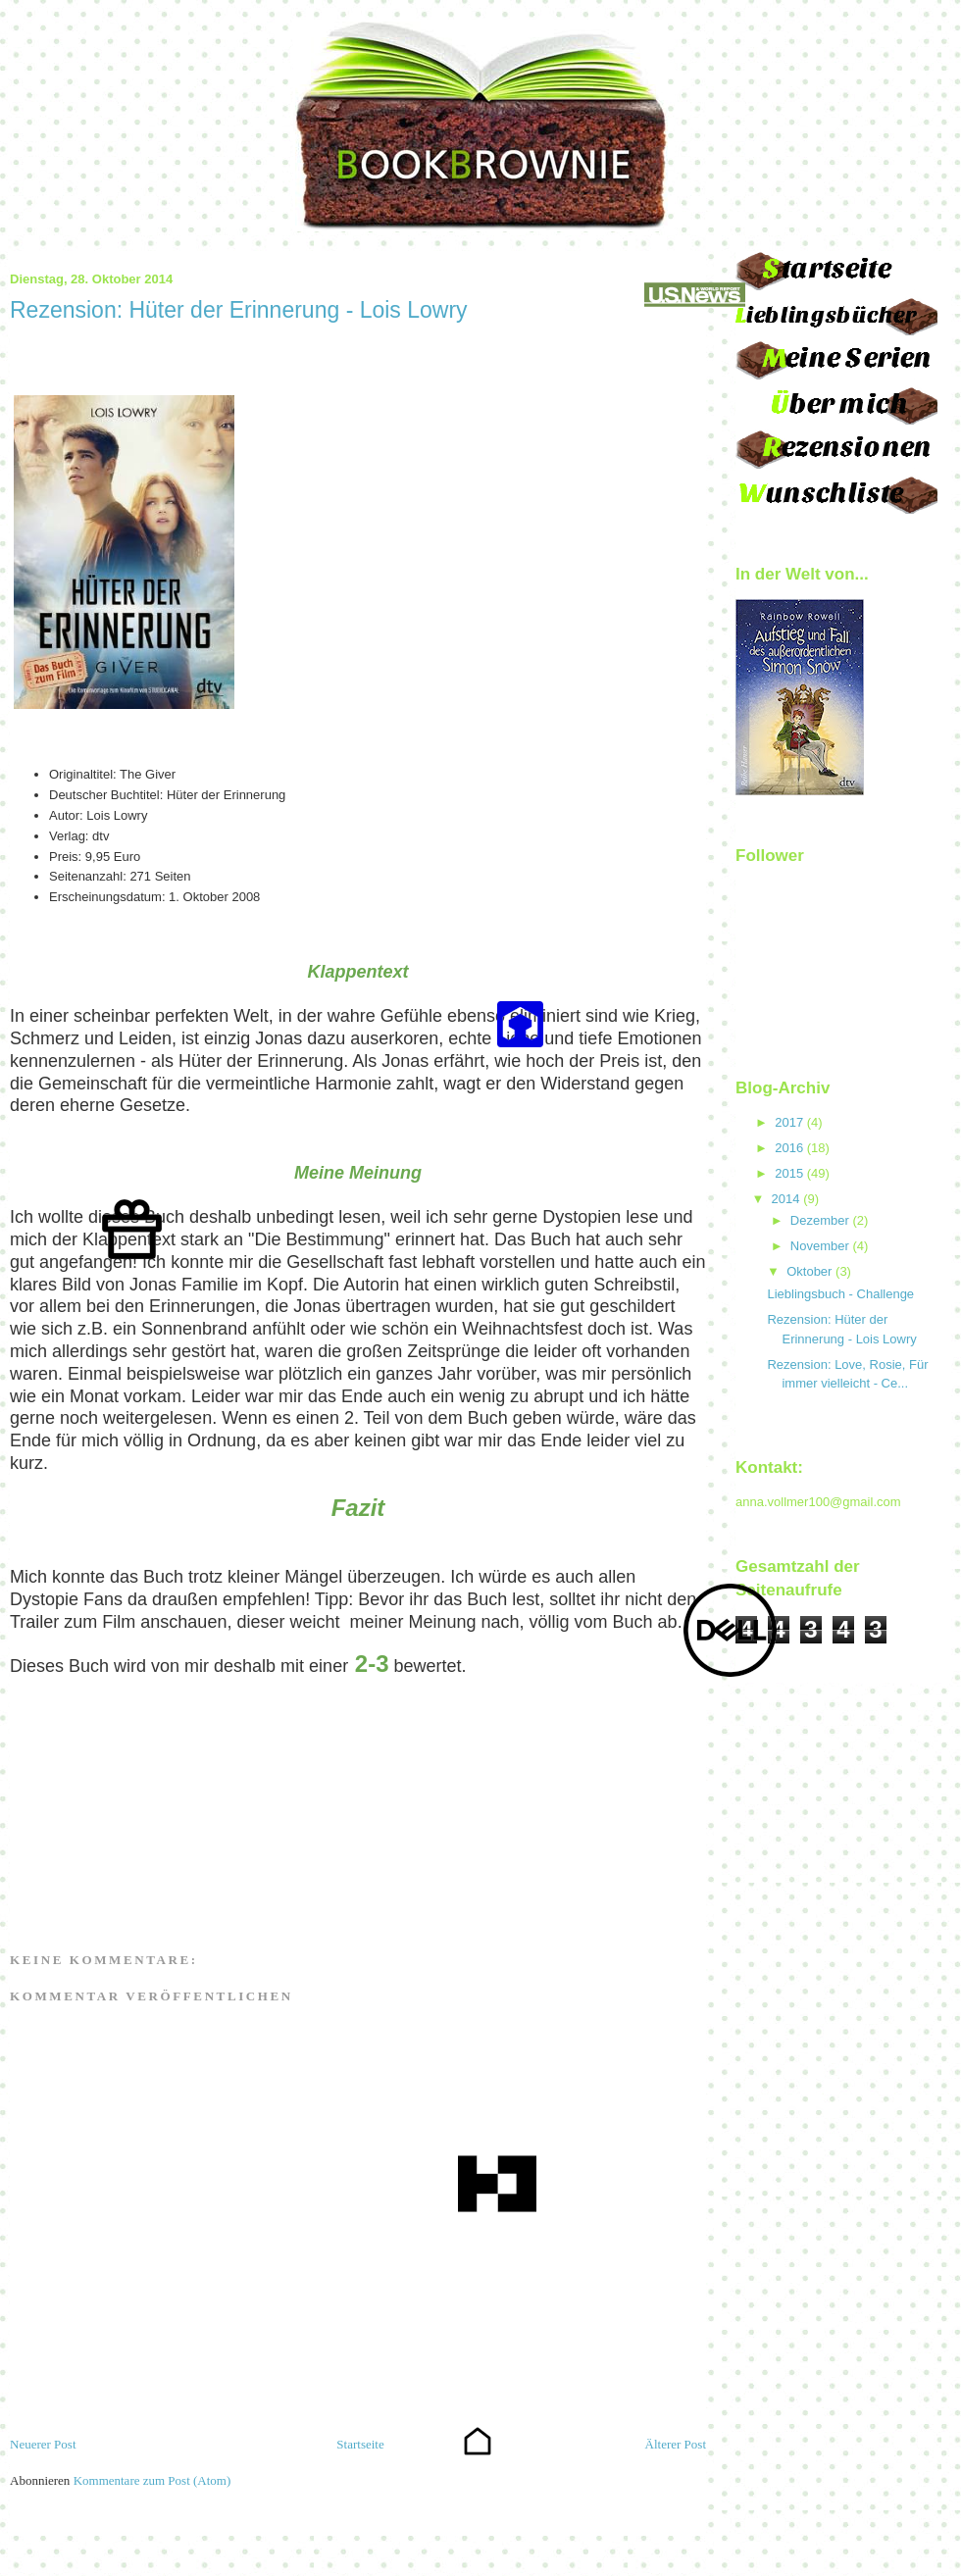 The image size is (961, 2576). I want to click on better auth authentication service logo, so click(497, 2184).